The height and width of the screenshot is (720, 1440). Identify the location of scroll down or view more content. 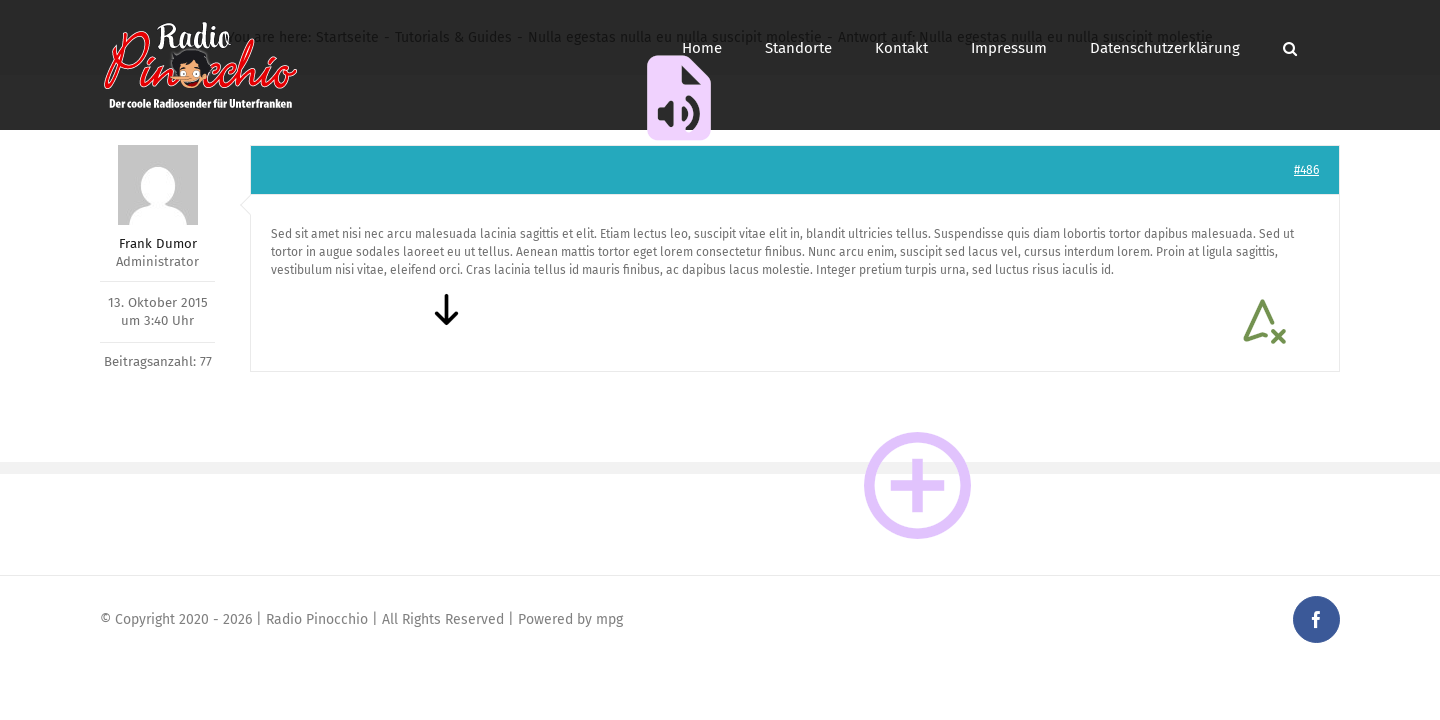
(446, 309).